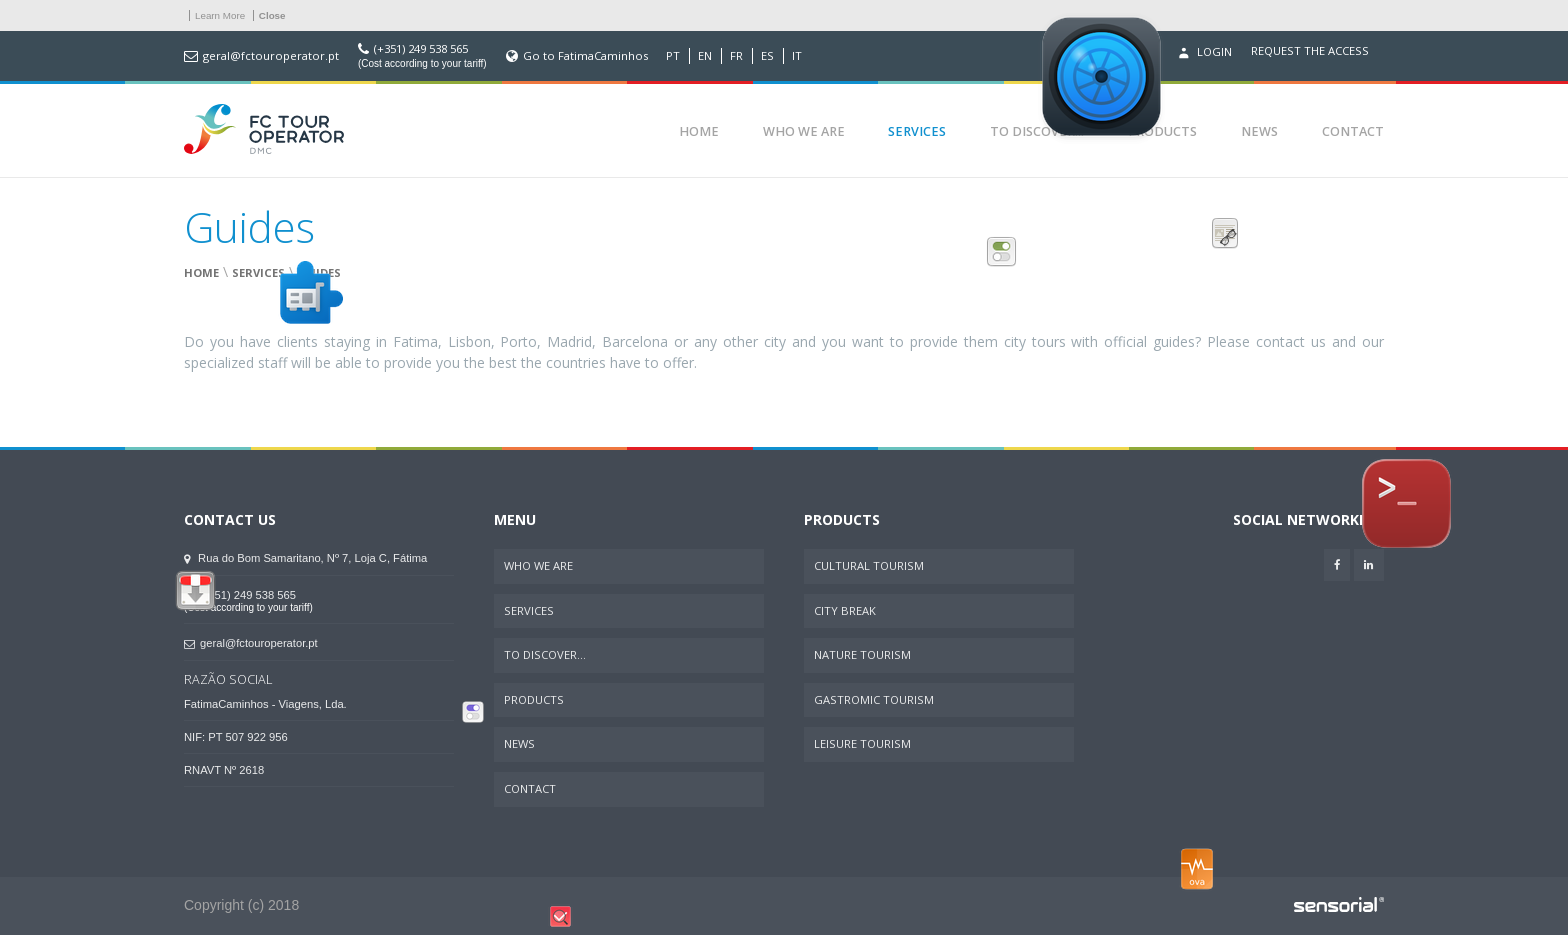 This screenshot has width=1568, height=935. Describe the element at coordinates (1001, 251) in the screenshot. I see `open gnome tweaks settings` at that location.